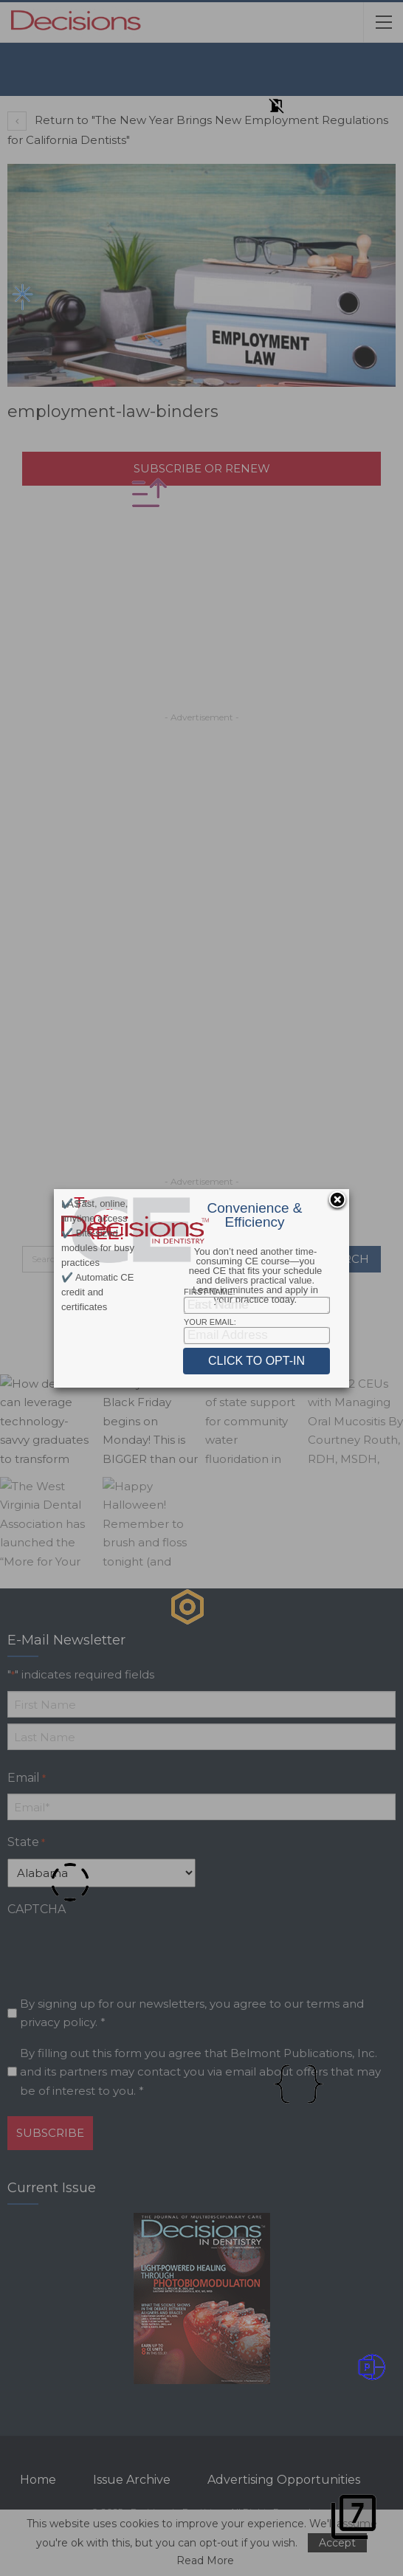 Image resolution: width=403 pixels, height=2576 pixels. What do you see at coordinates (298, 2084) in the screenshot?
I see `access code or developer settings` at bounding box center [298, 2084].